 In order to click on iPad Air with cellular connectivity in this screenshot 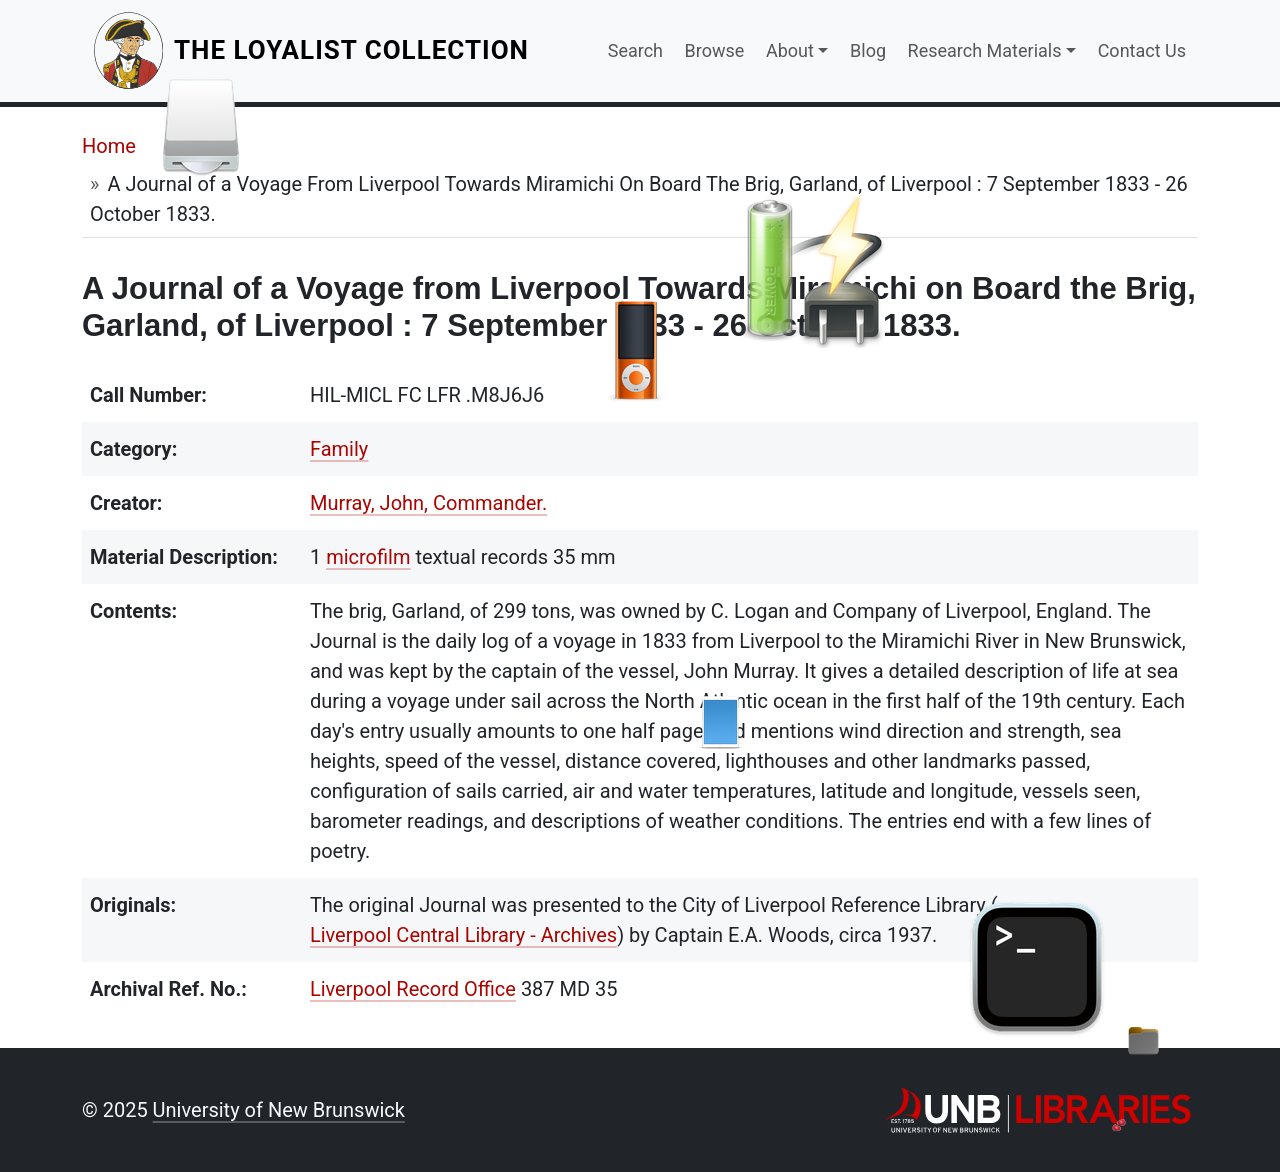, I will do `click(720, 722)`.